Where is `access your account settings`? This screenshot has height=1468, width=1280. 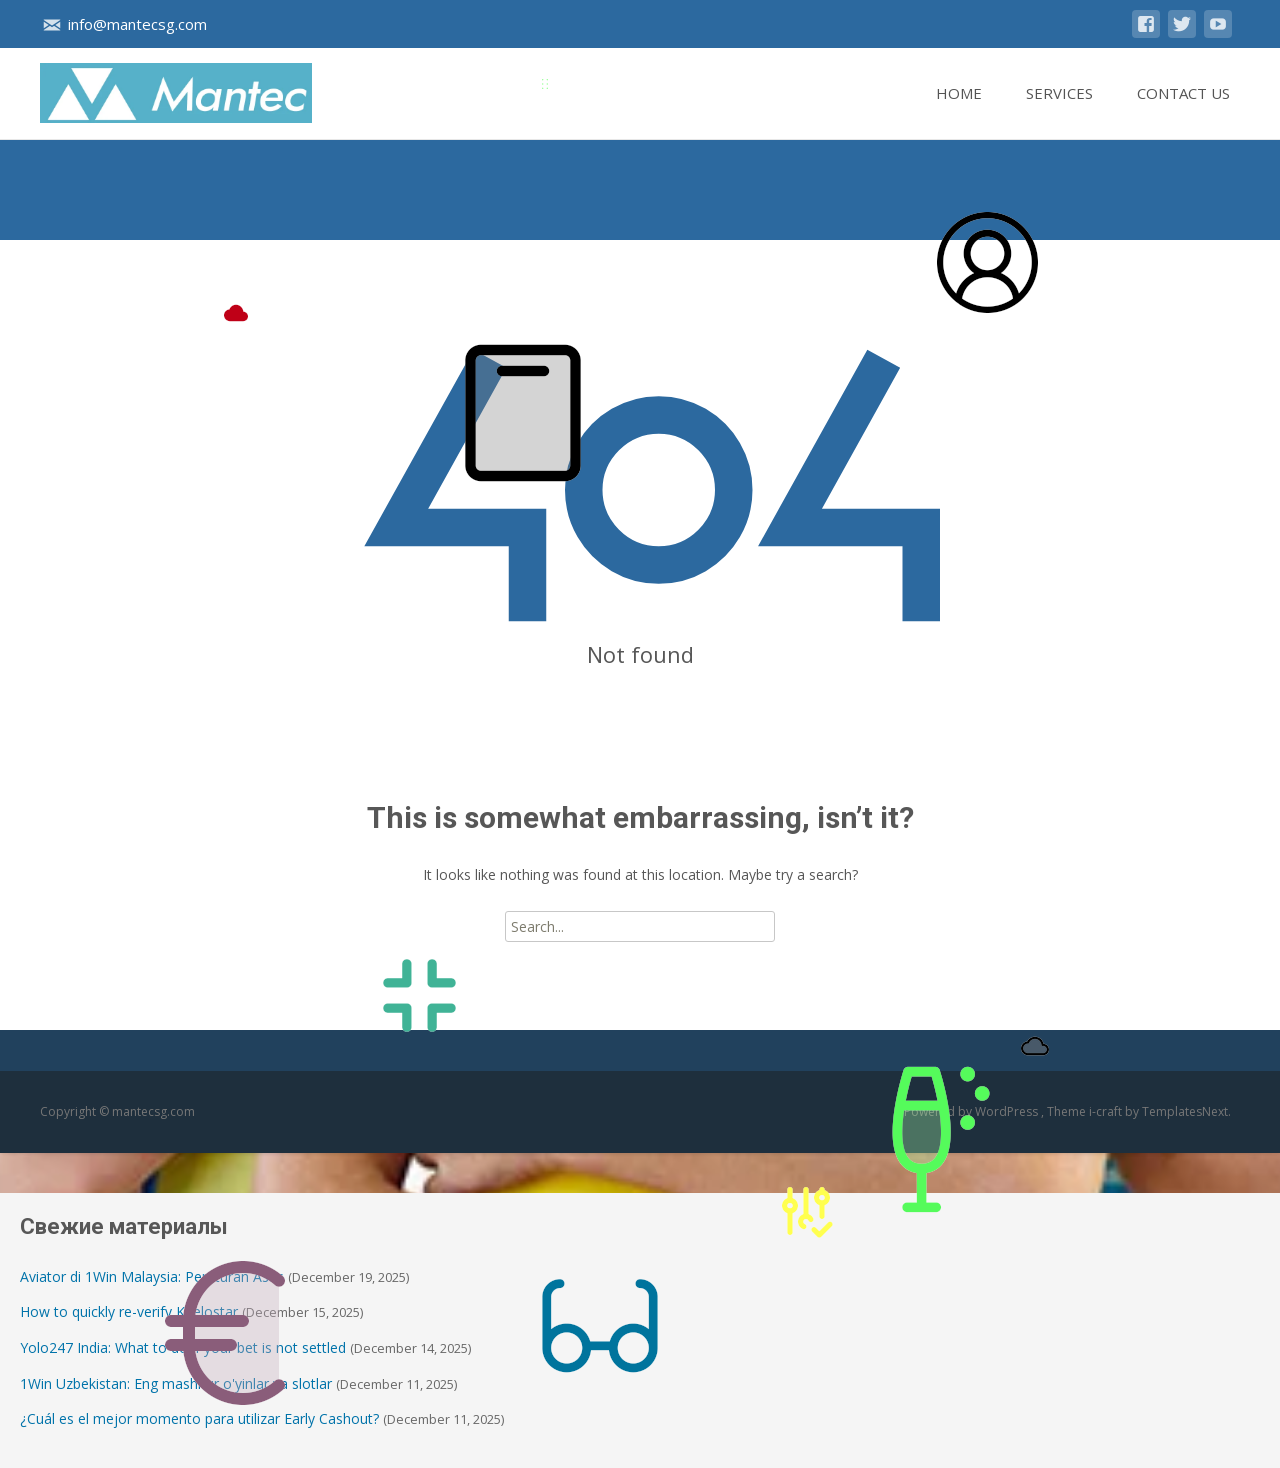 access your account settings is located at coordinates (987, 262).